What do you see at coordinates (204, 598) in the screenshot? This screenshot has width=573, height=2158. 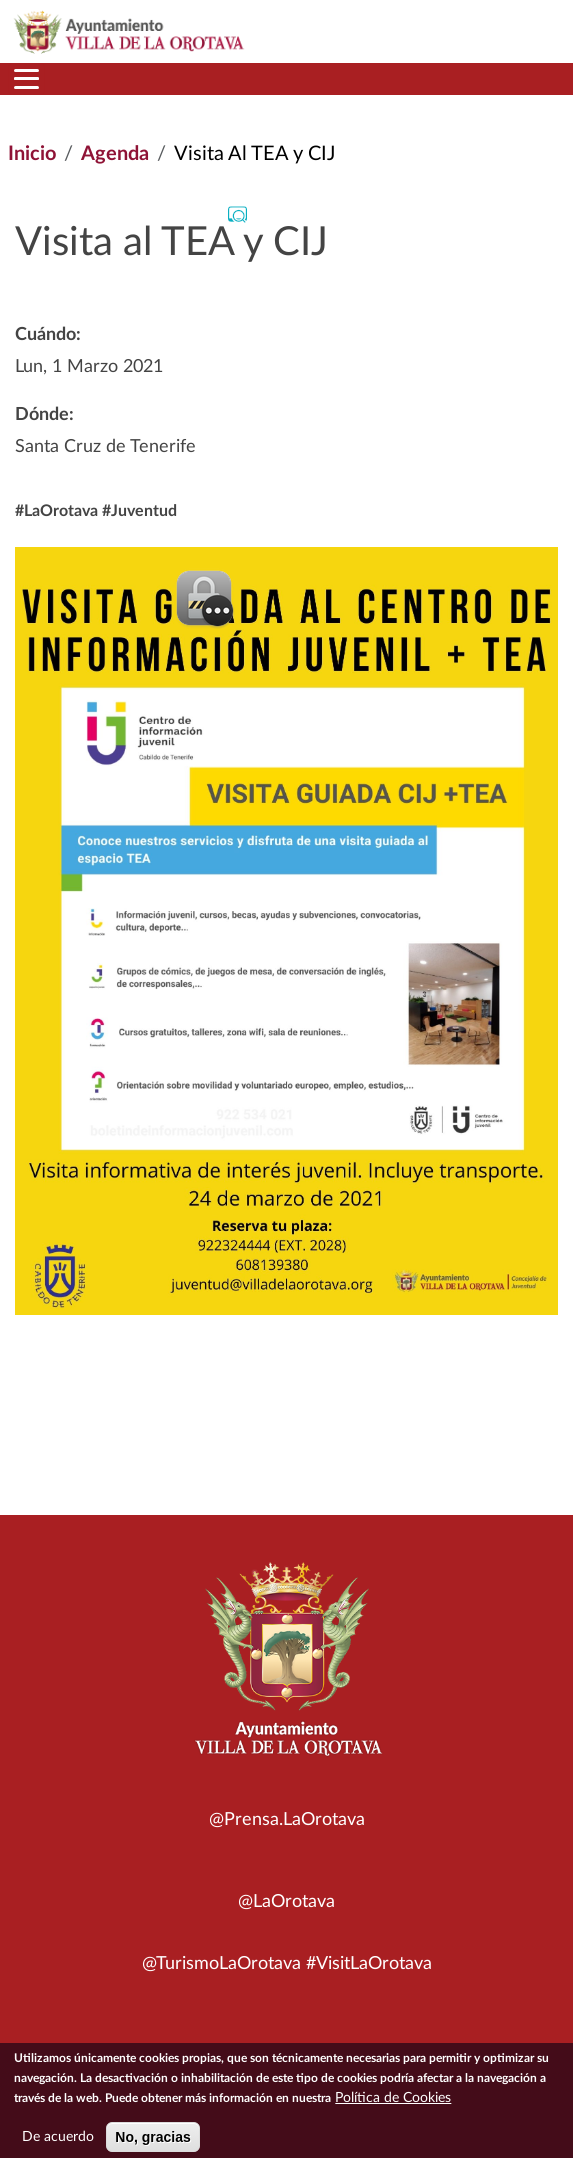 I see `open cipher password manager app` at bounding box center [204, 598].